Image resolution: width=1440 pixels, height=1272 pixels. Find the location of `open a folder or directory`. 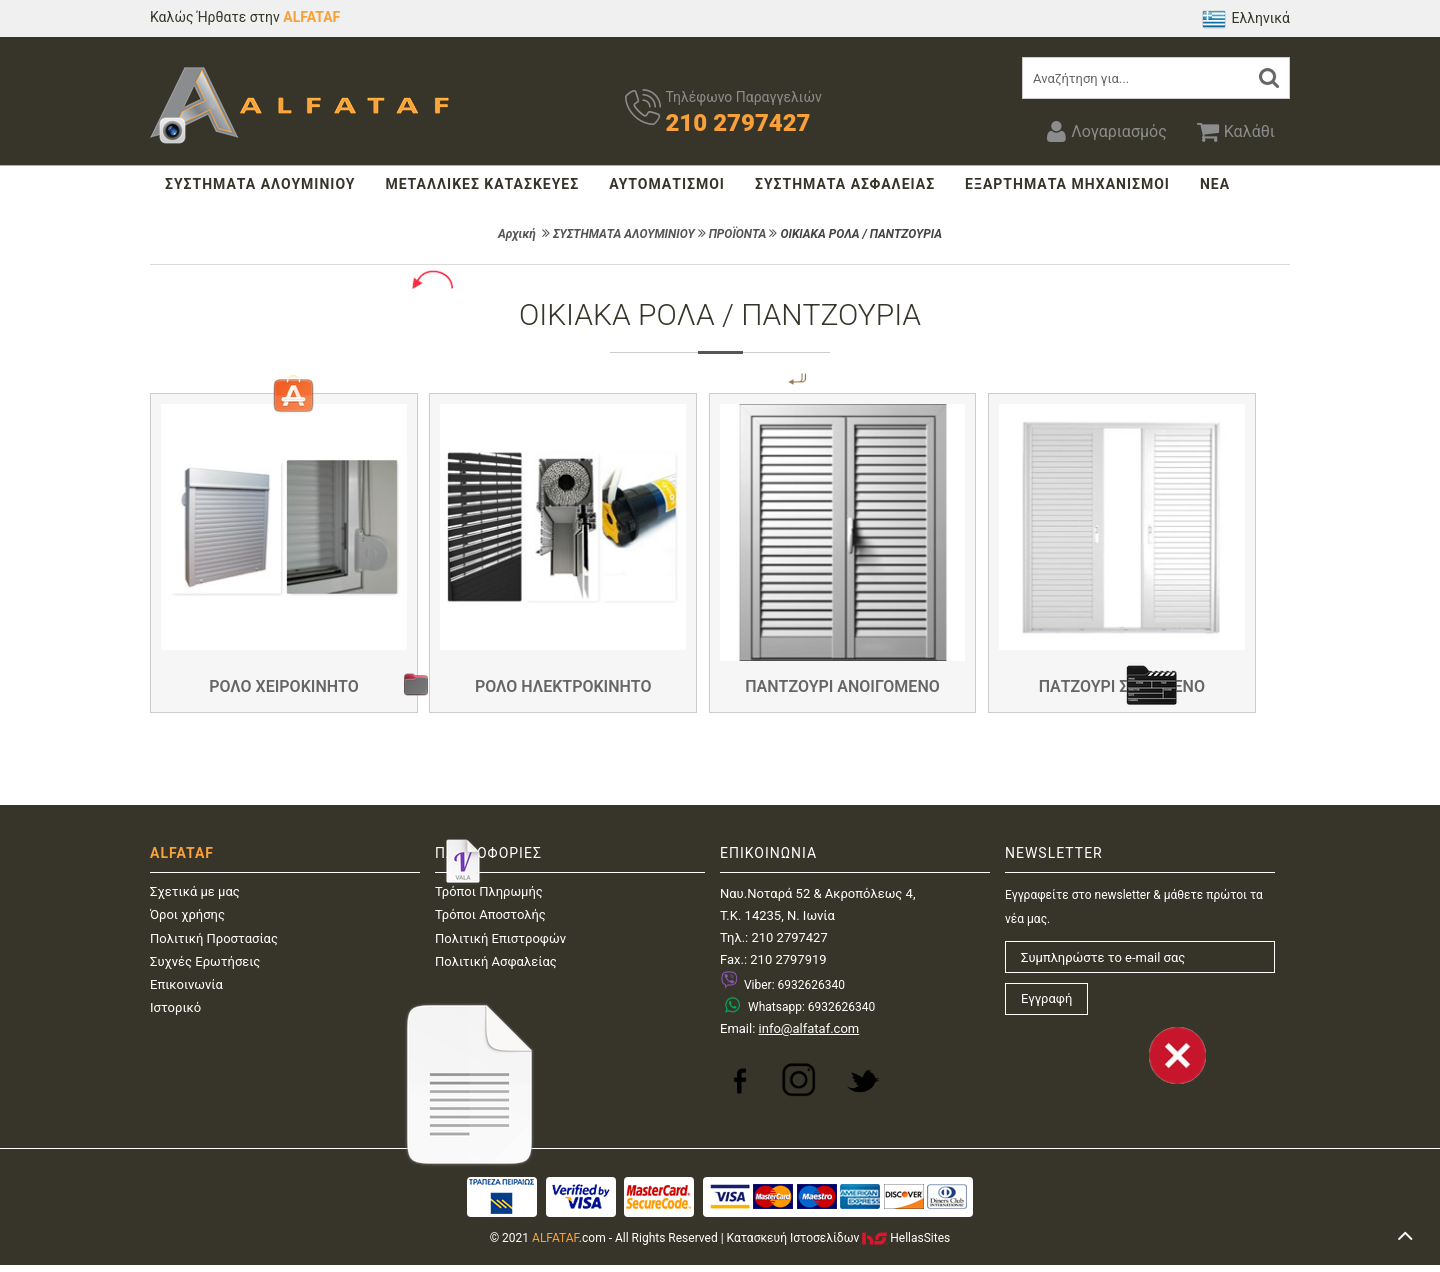

open a folder or directory is located at coordinates (416, 684).